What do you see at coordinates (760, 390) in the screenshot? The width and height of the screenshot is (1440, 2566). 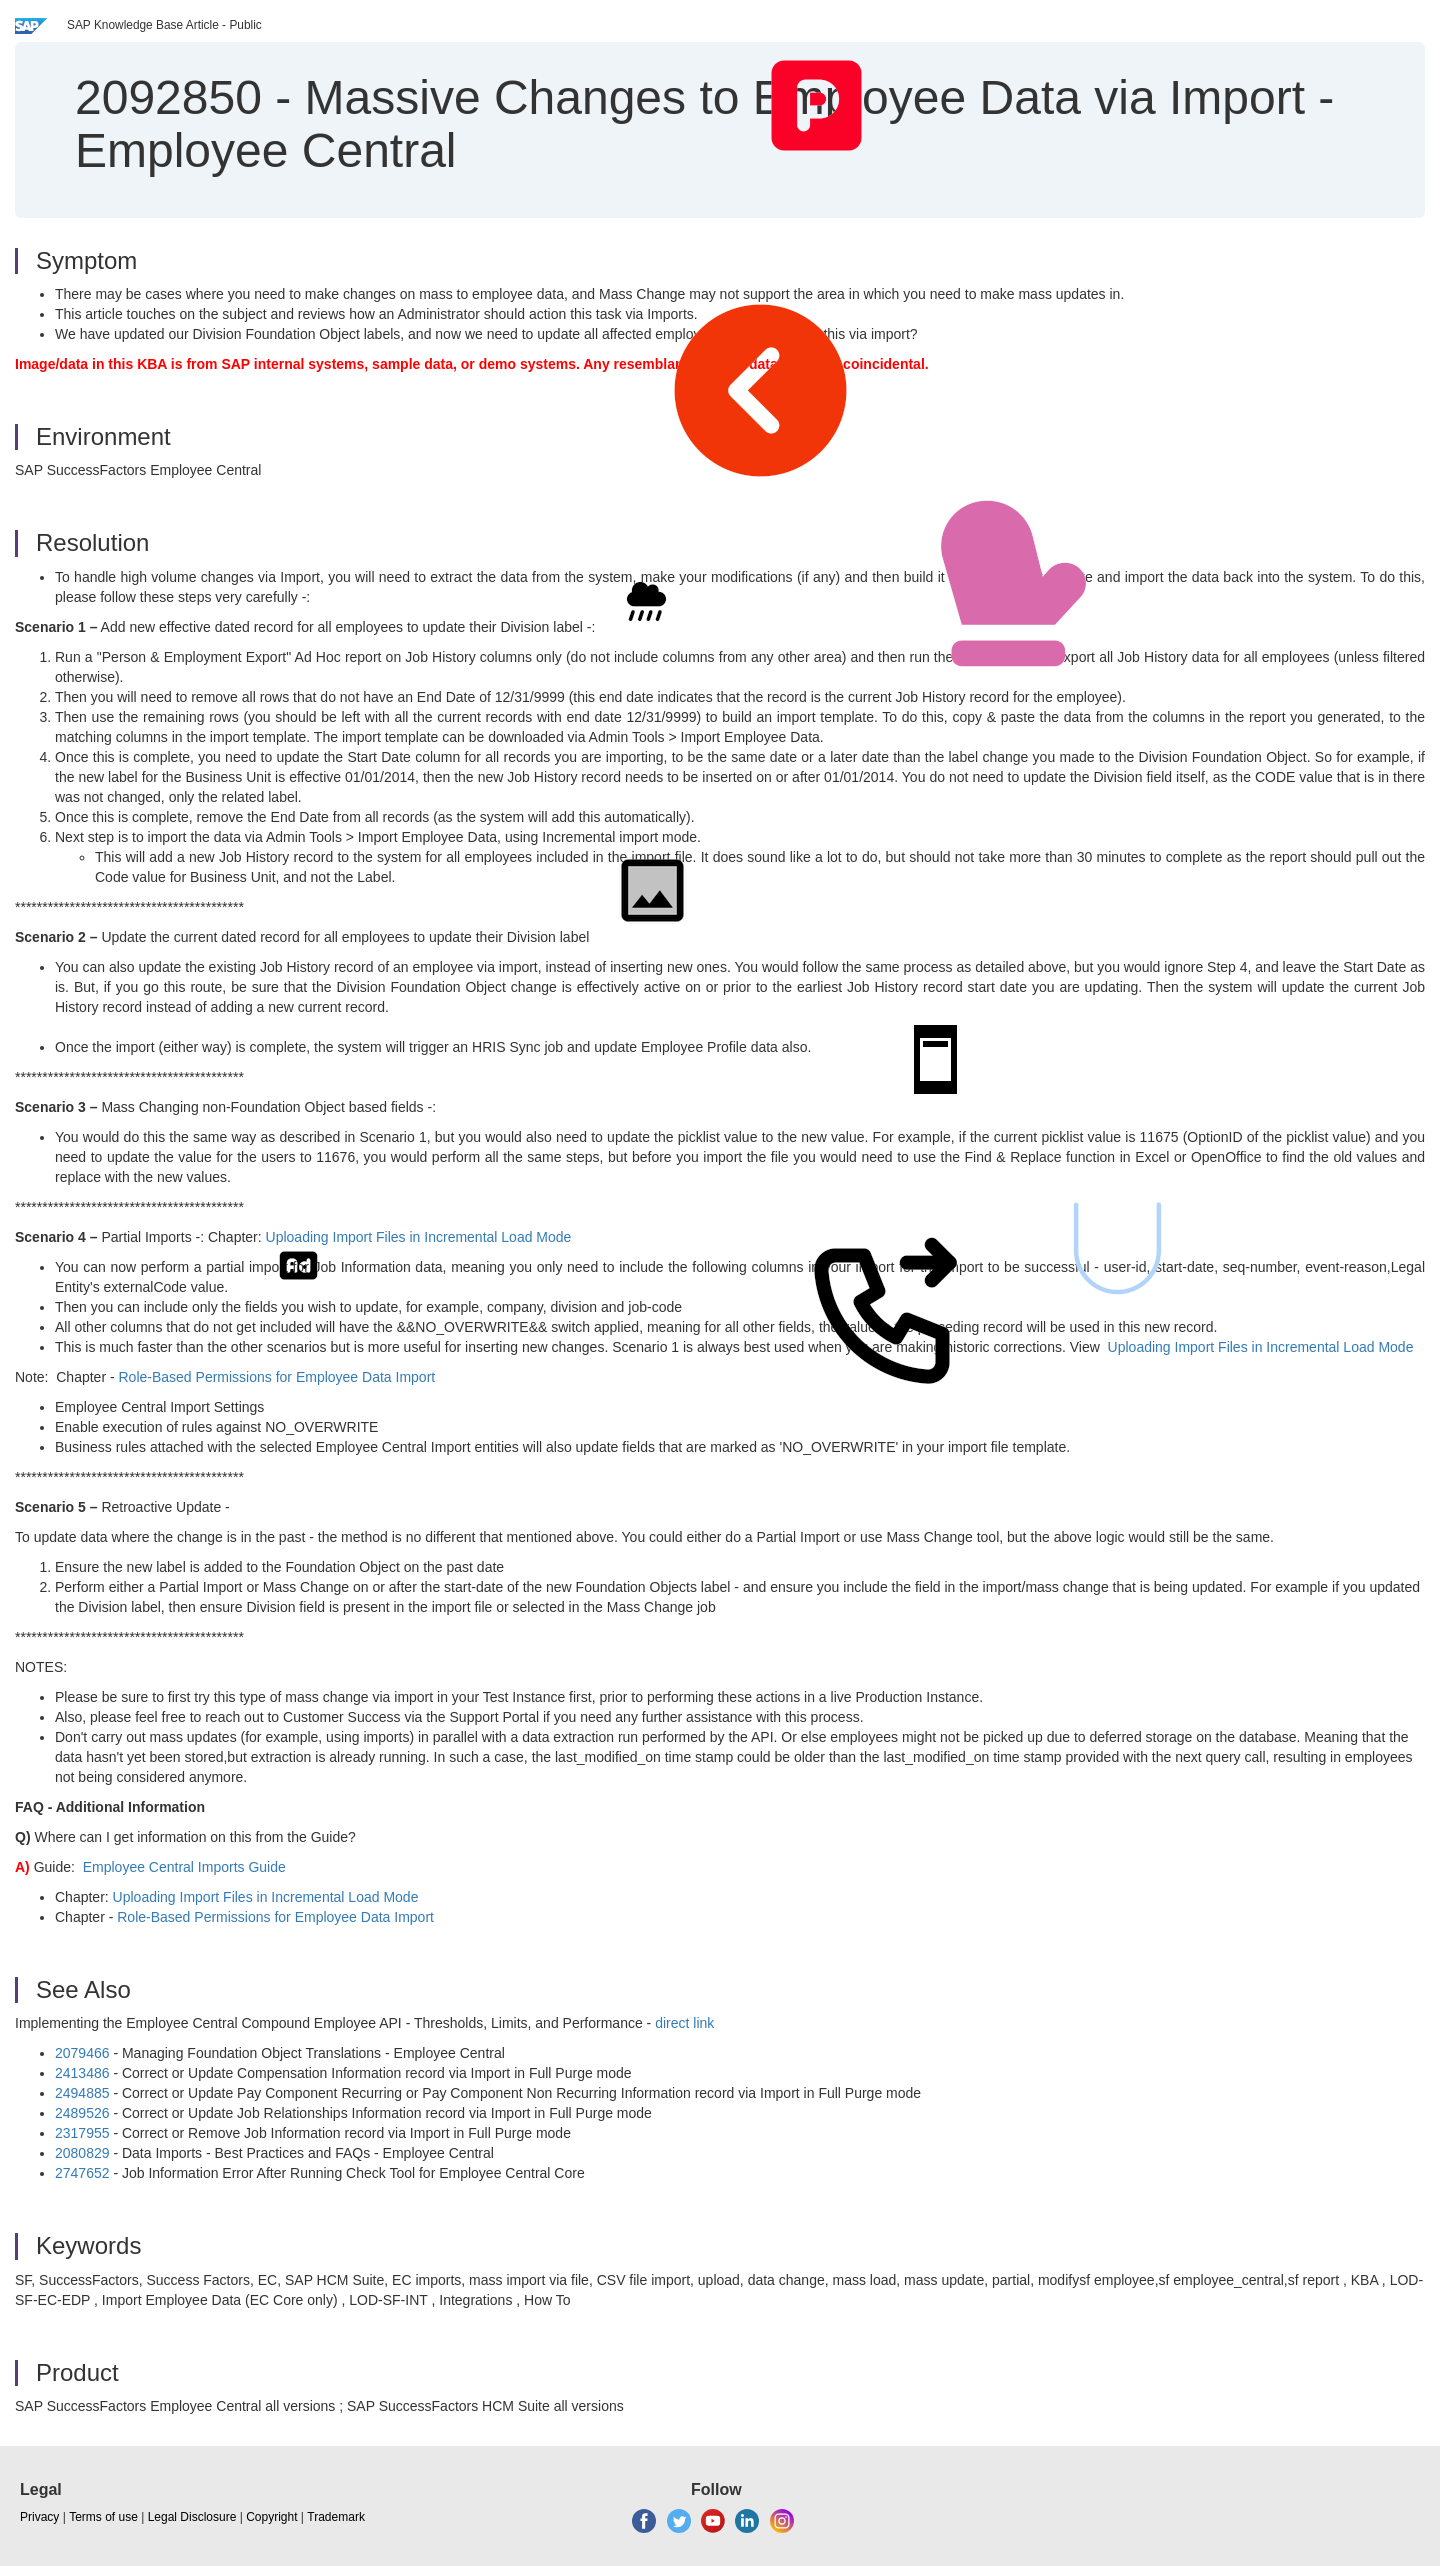 I see `go back to the previous screen` at bounding box center [760, 390].